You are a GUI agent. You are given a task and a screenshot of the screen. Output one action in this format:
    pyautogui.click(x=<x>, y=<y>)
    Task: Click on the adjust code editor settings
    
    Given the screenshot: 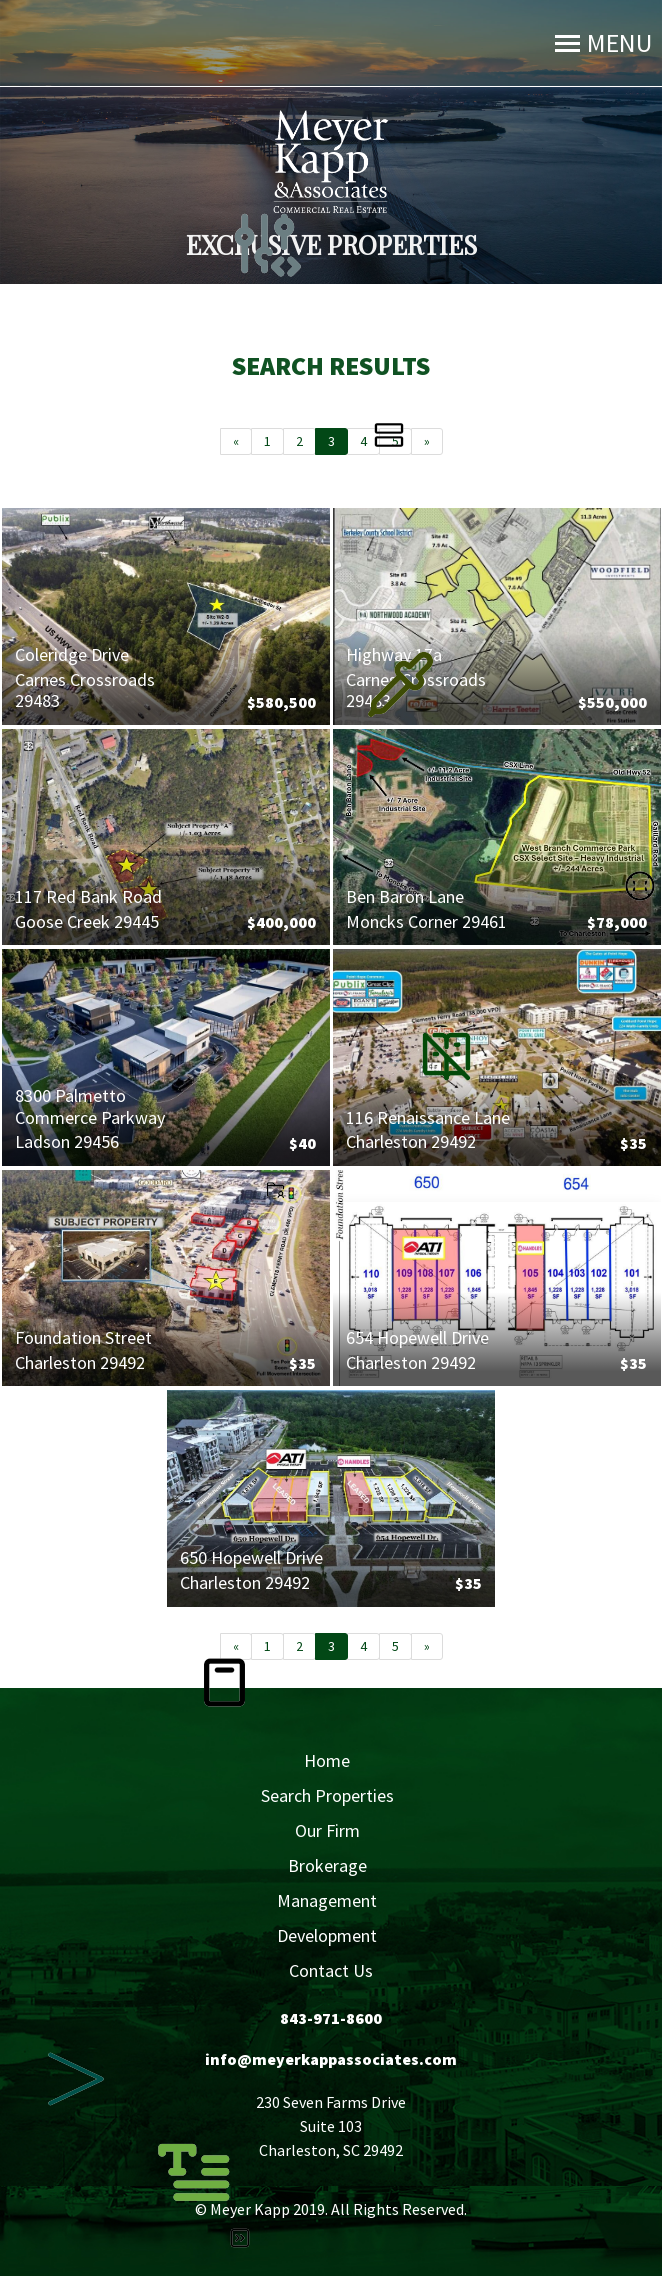 What is the action you would take?
    pyautogui.click(x=264, y=243)
    